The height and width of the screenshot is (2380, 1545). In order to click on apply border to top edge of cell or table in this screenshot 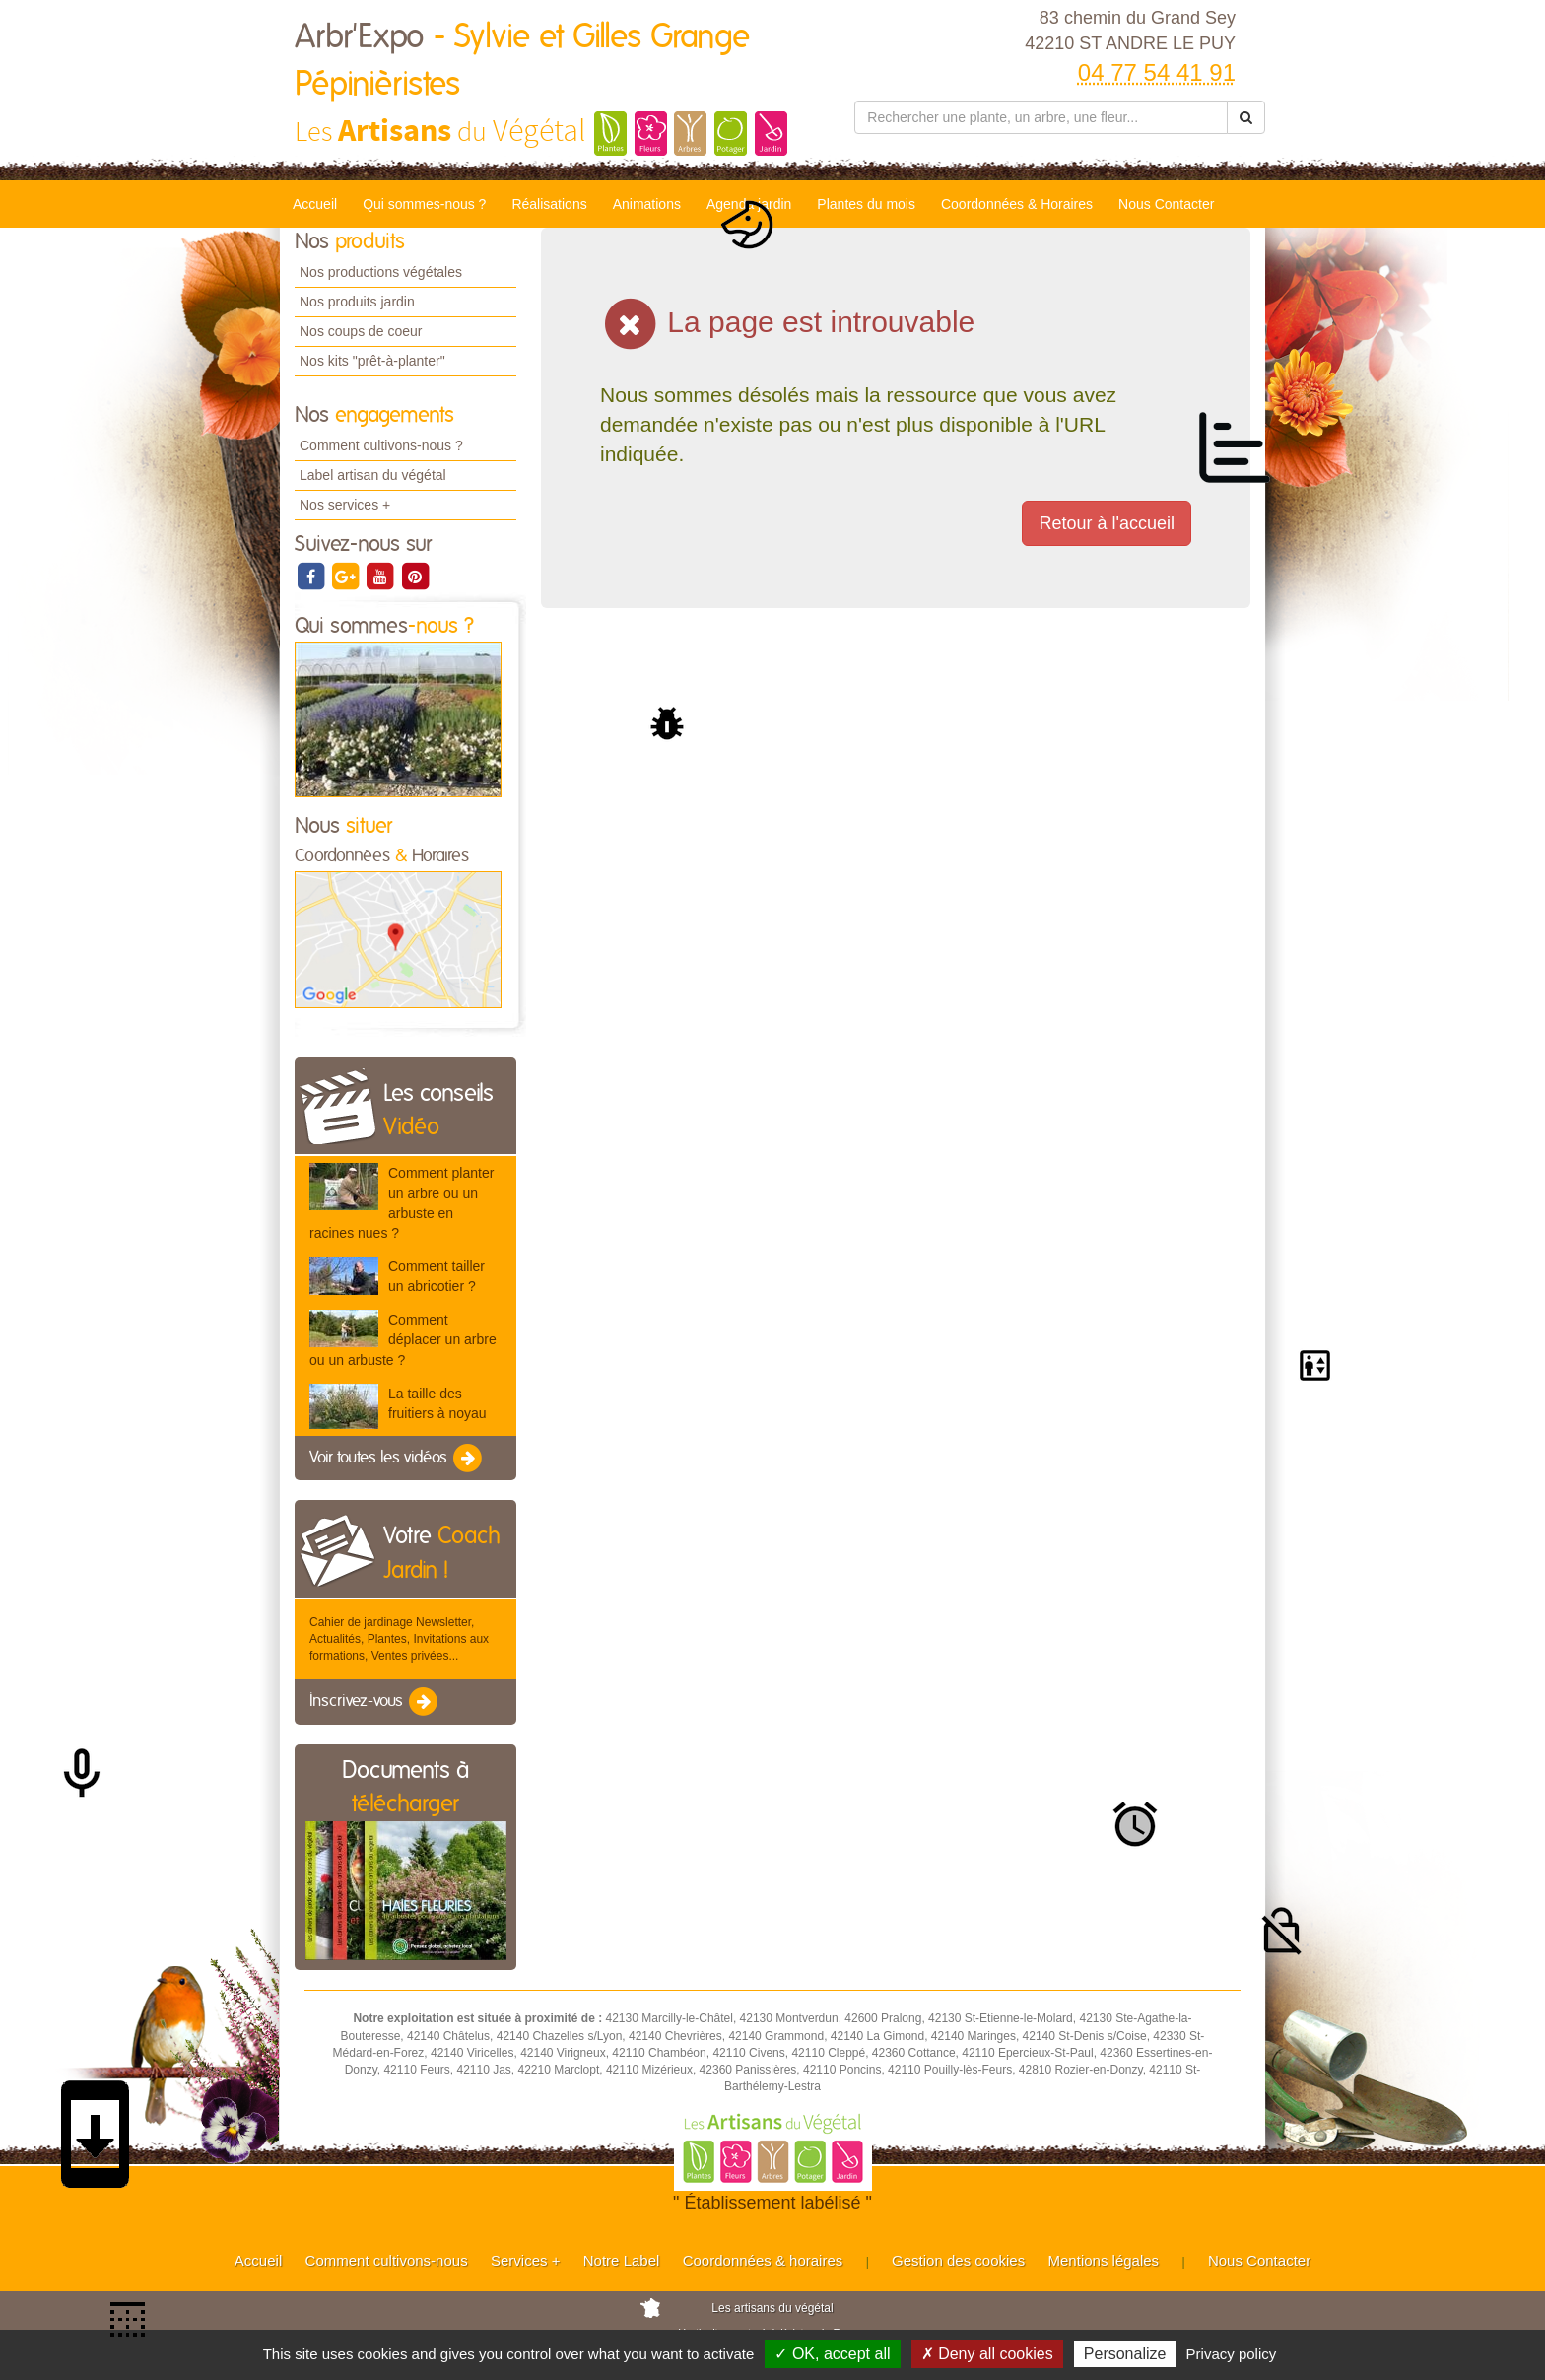, I will do `click(127, 2319)`.